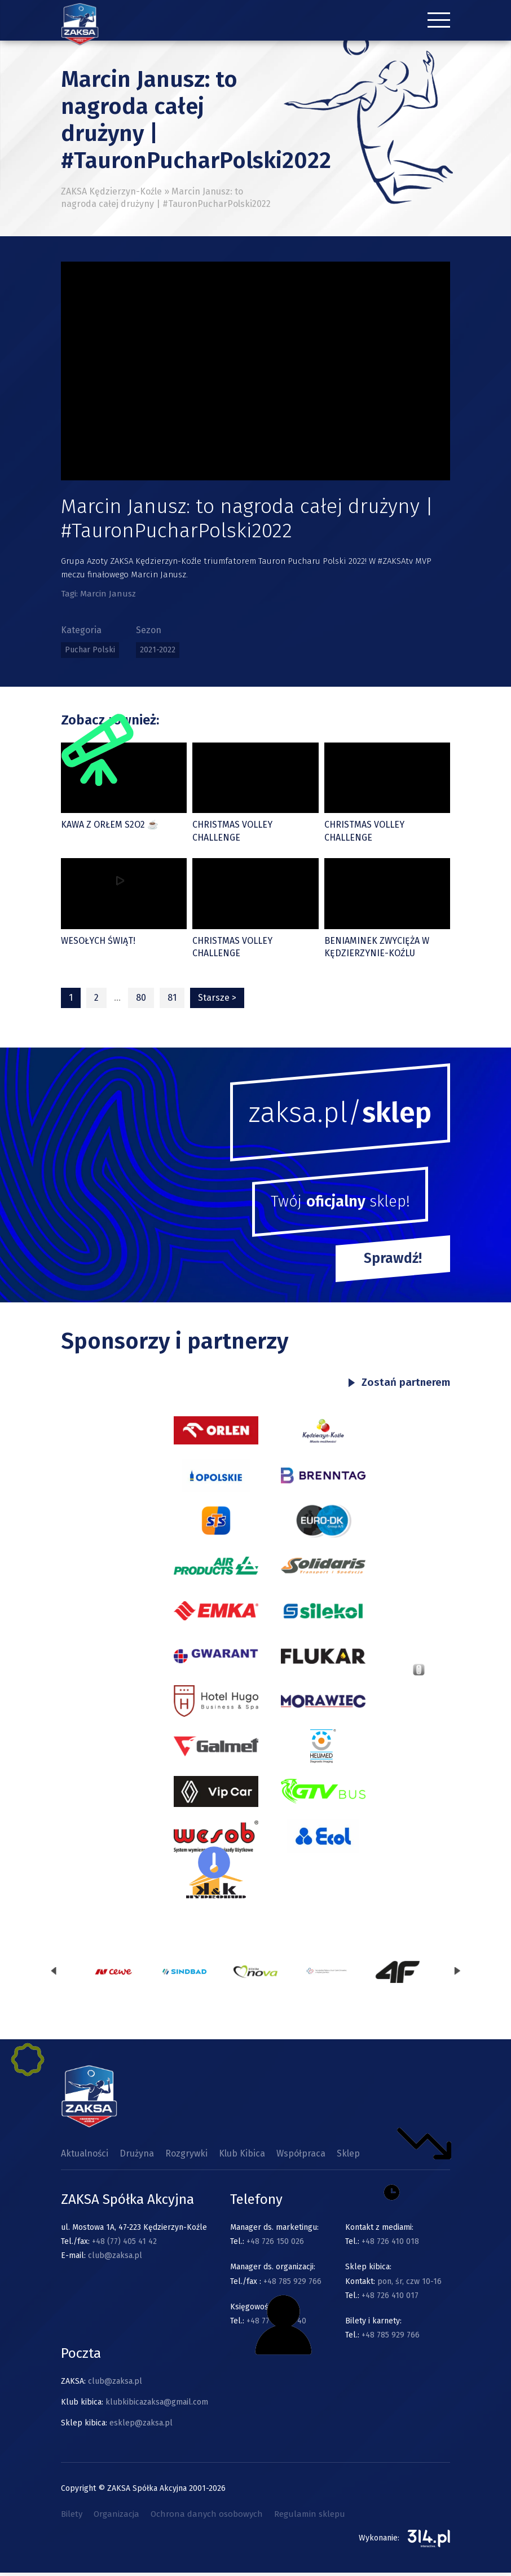  What do you see at coordinates (391, 2192) in the screenshot?
I see `view current time` at bounding box center [391, 2192].